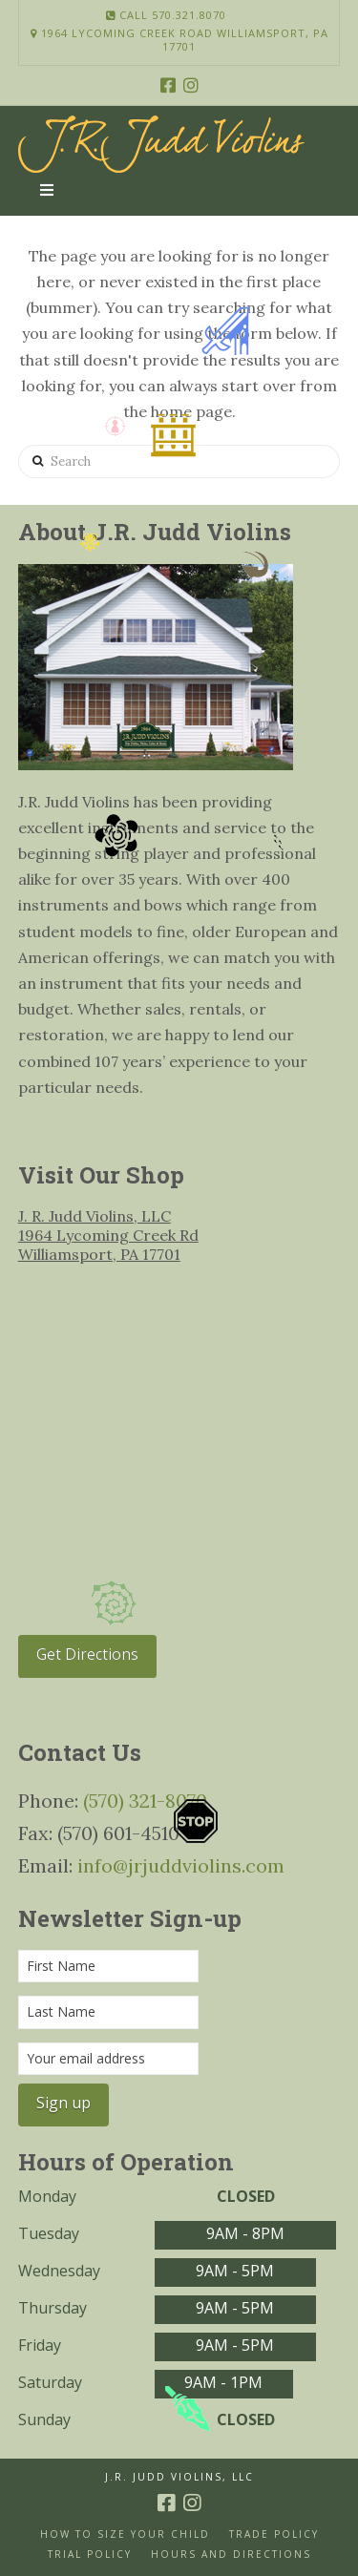  I want to click on indicates a critical hit or bleeding damage effect, so click(225, 330).